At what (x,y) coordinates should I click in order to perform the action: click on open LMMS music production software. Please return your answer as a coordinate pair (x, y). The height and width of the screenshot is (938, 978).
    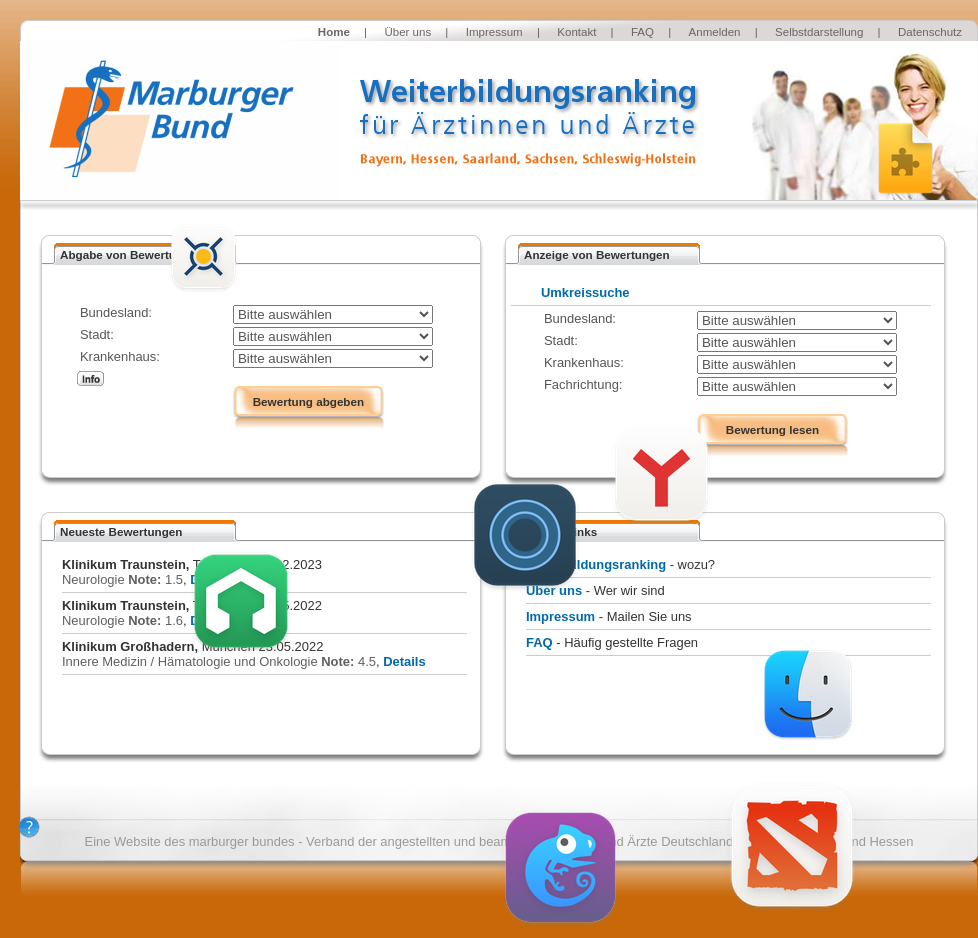
    Looking at the image, I should click on (241, 601).